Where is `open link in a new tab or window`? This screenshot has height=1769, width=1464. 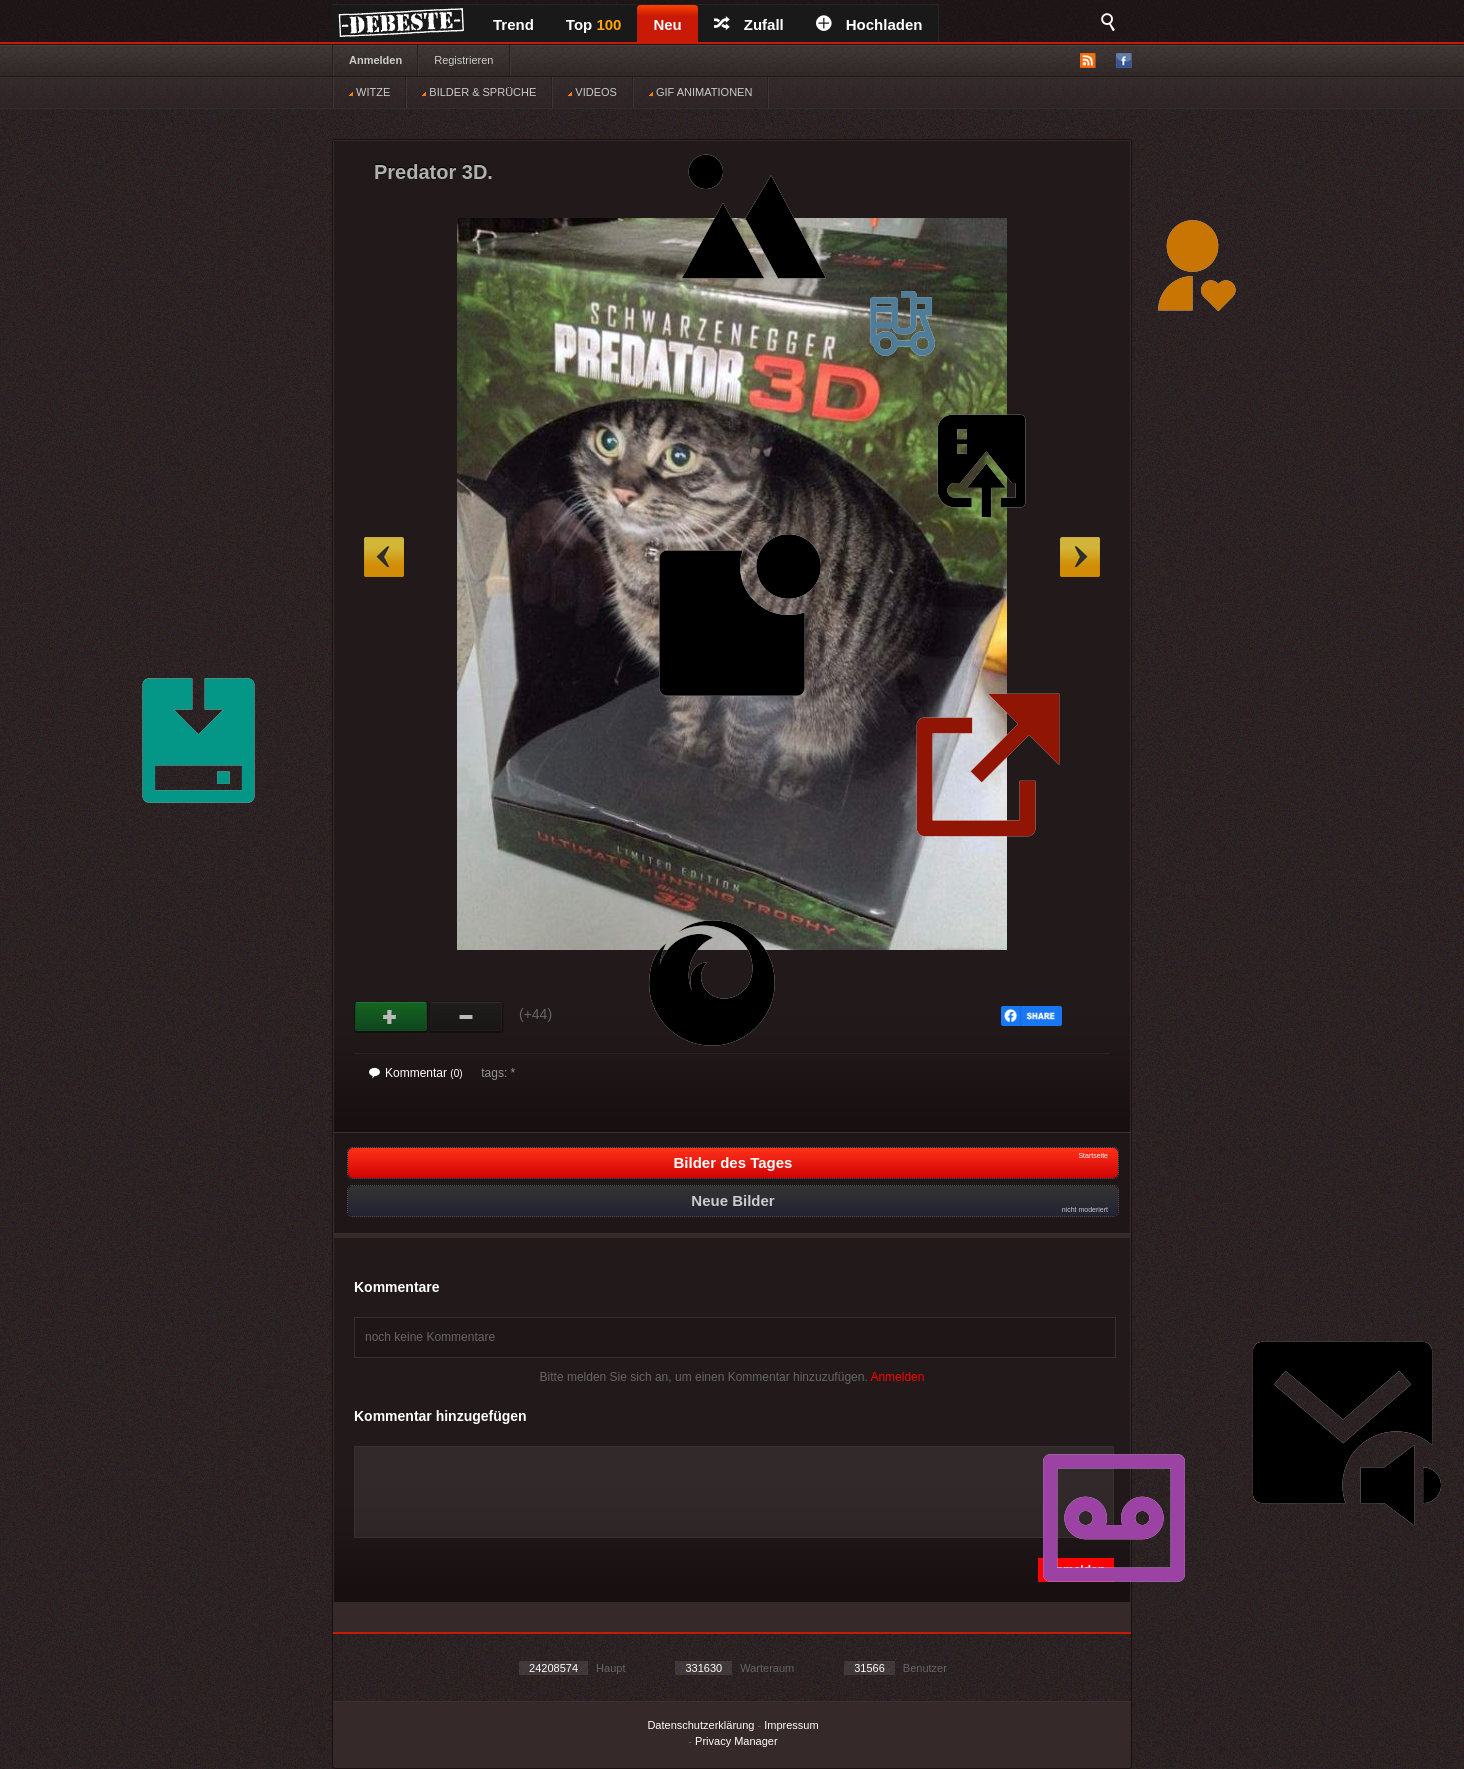 open link in a new tab or window is located at coordinates (988, 765).